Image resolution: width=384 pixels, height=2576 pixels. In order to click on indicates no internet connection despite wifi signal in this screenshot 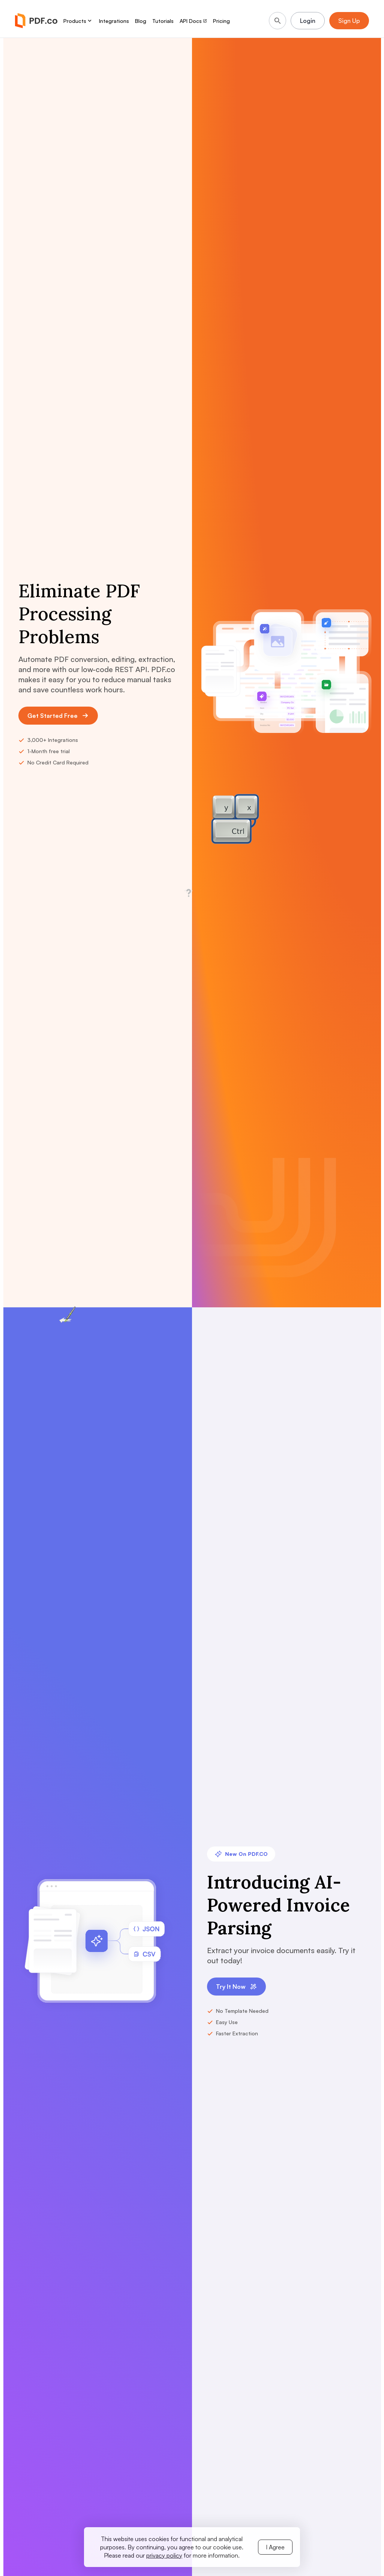, I will do `click(189, 891)`.